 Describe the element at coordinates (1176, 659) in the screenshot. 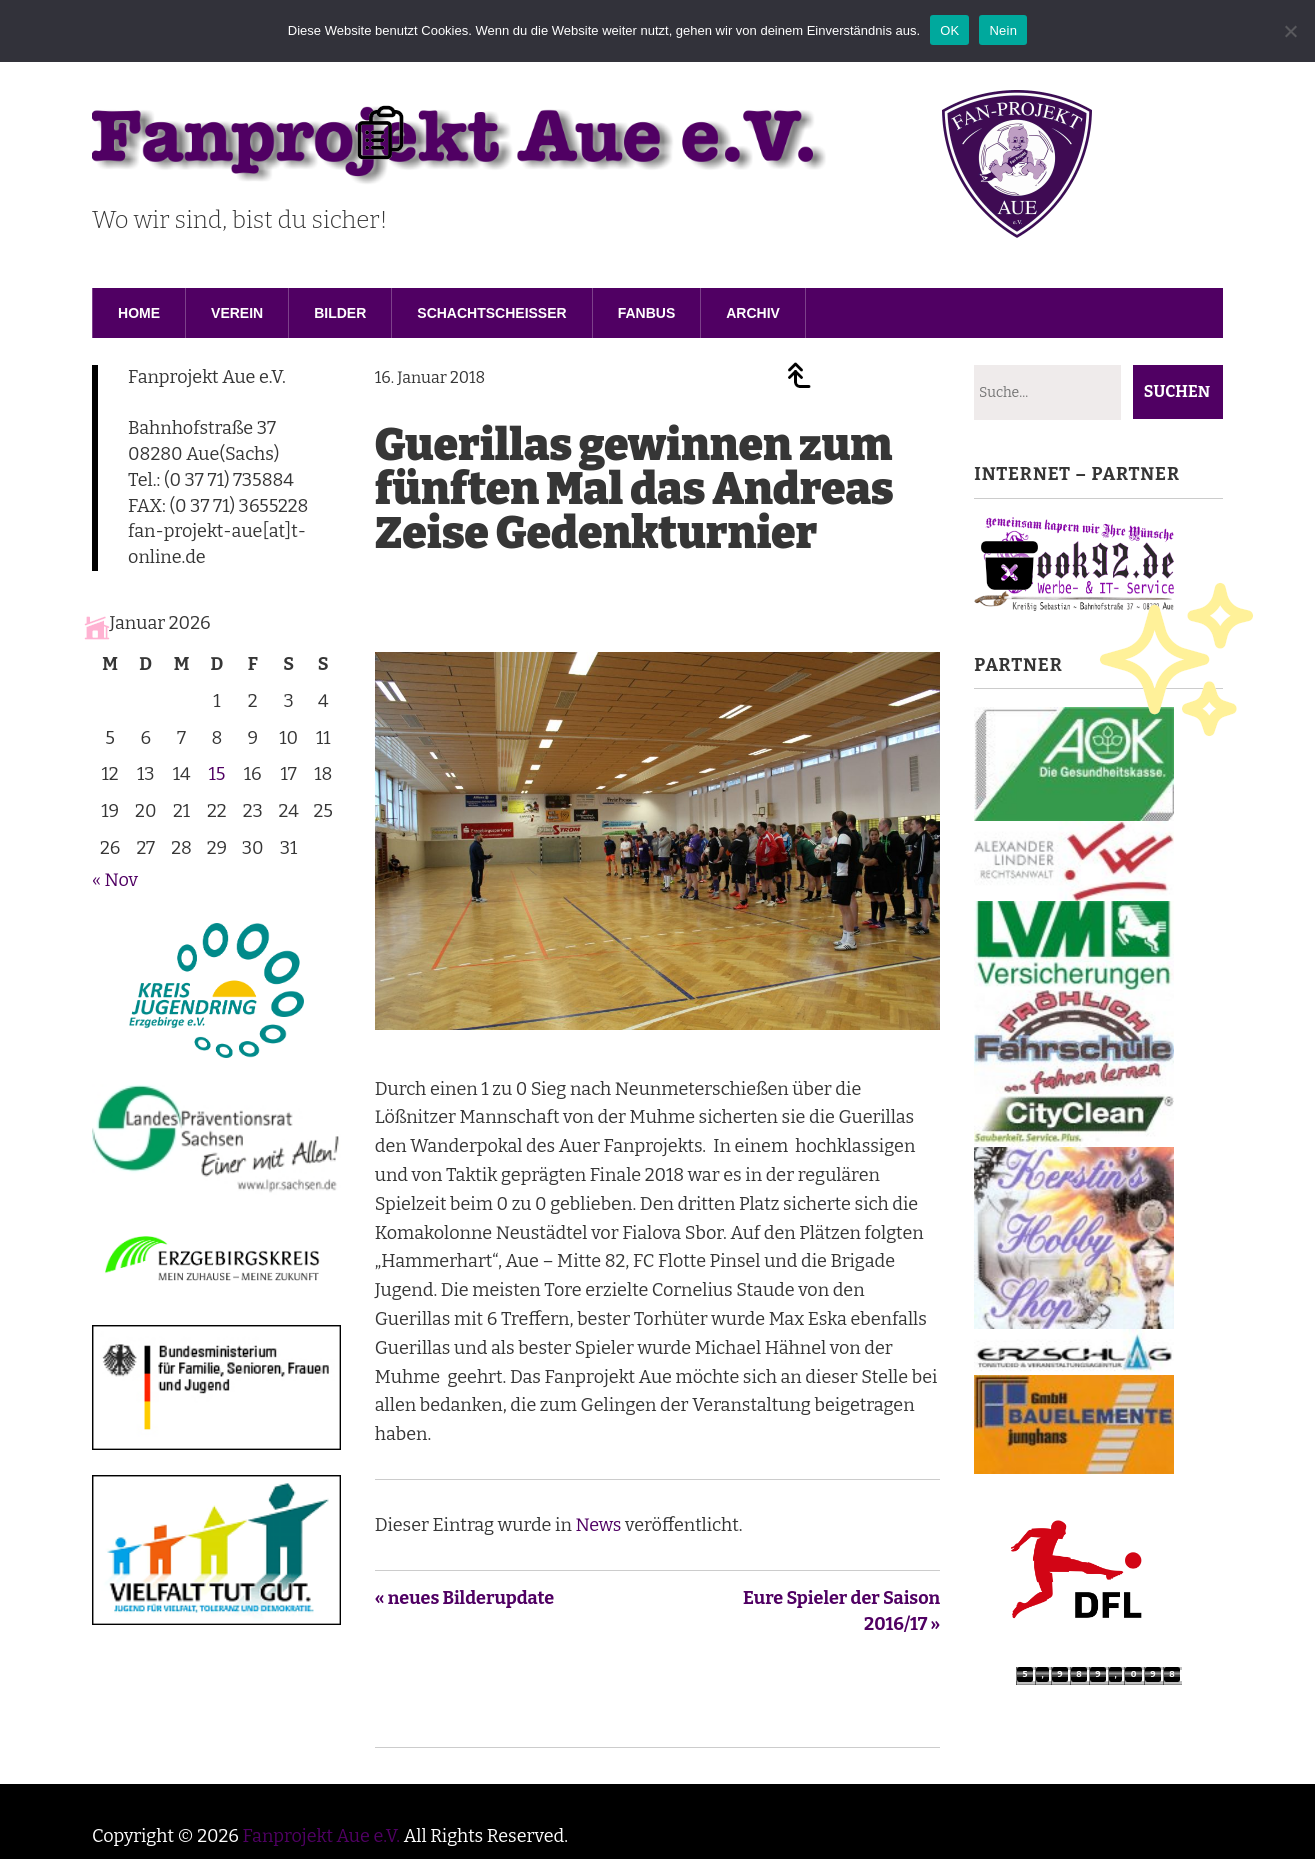

I see `indicates new or AI-generated content` at that location.